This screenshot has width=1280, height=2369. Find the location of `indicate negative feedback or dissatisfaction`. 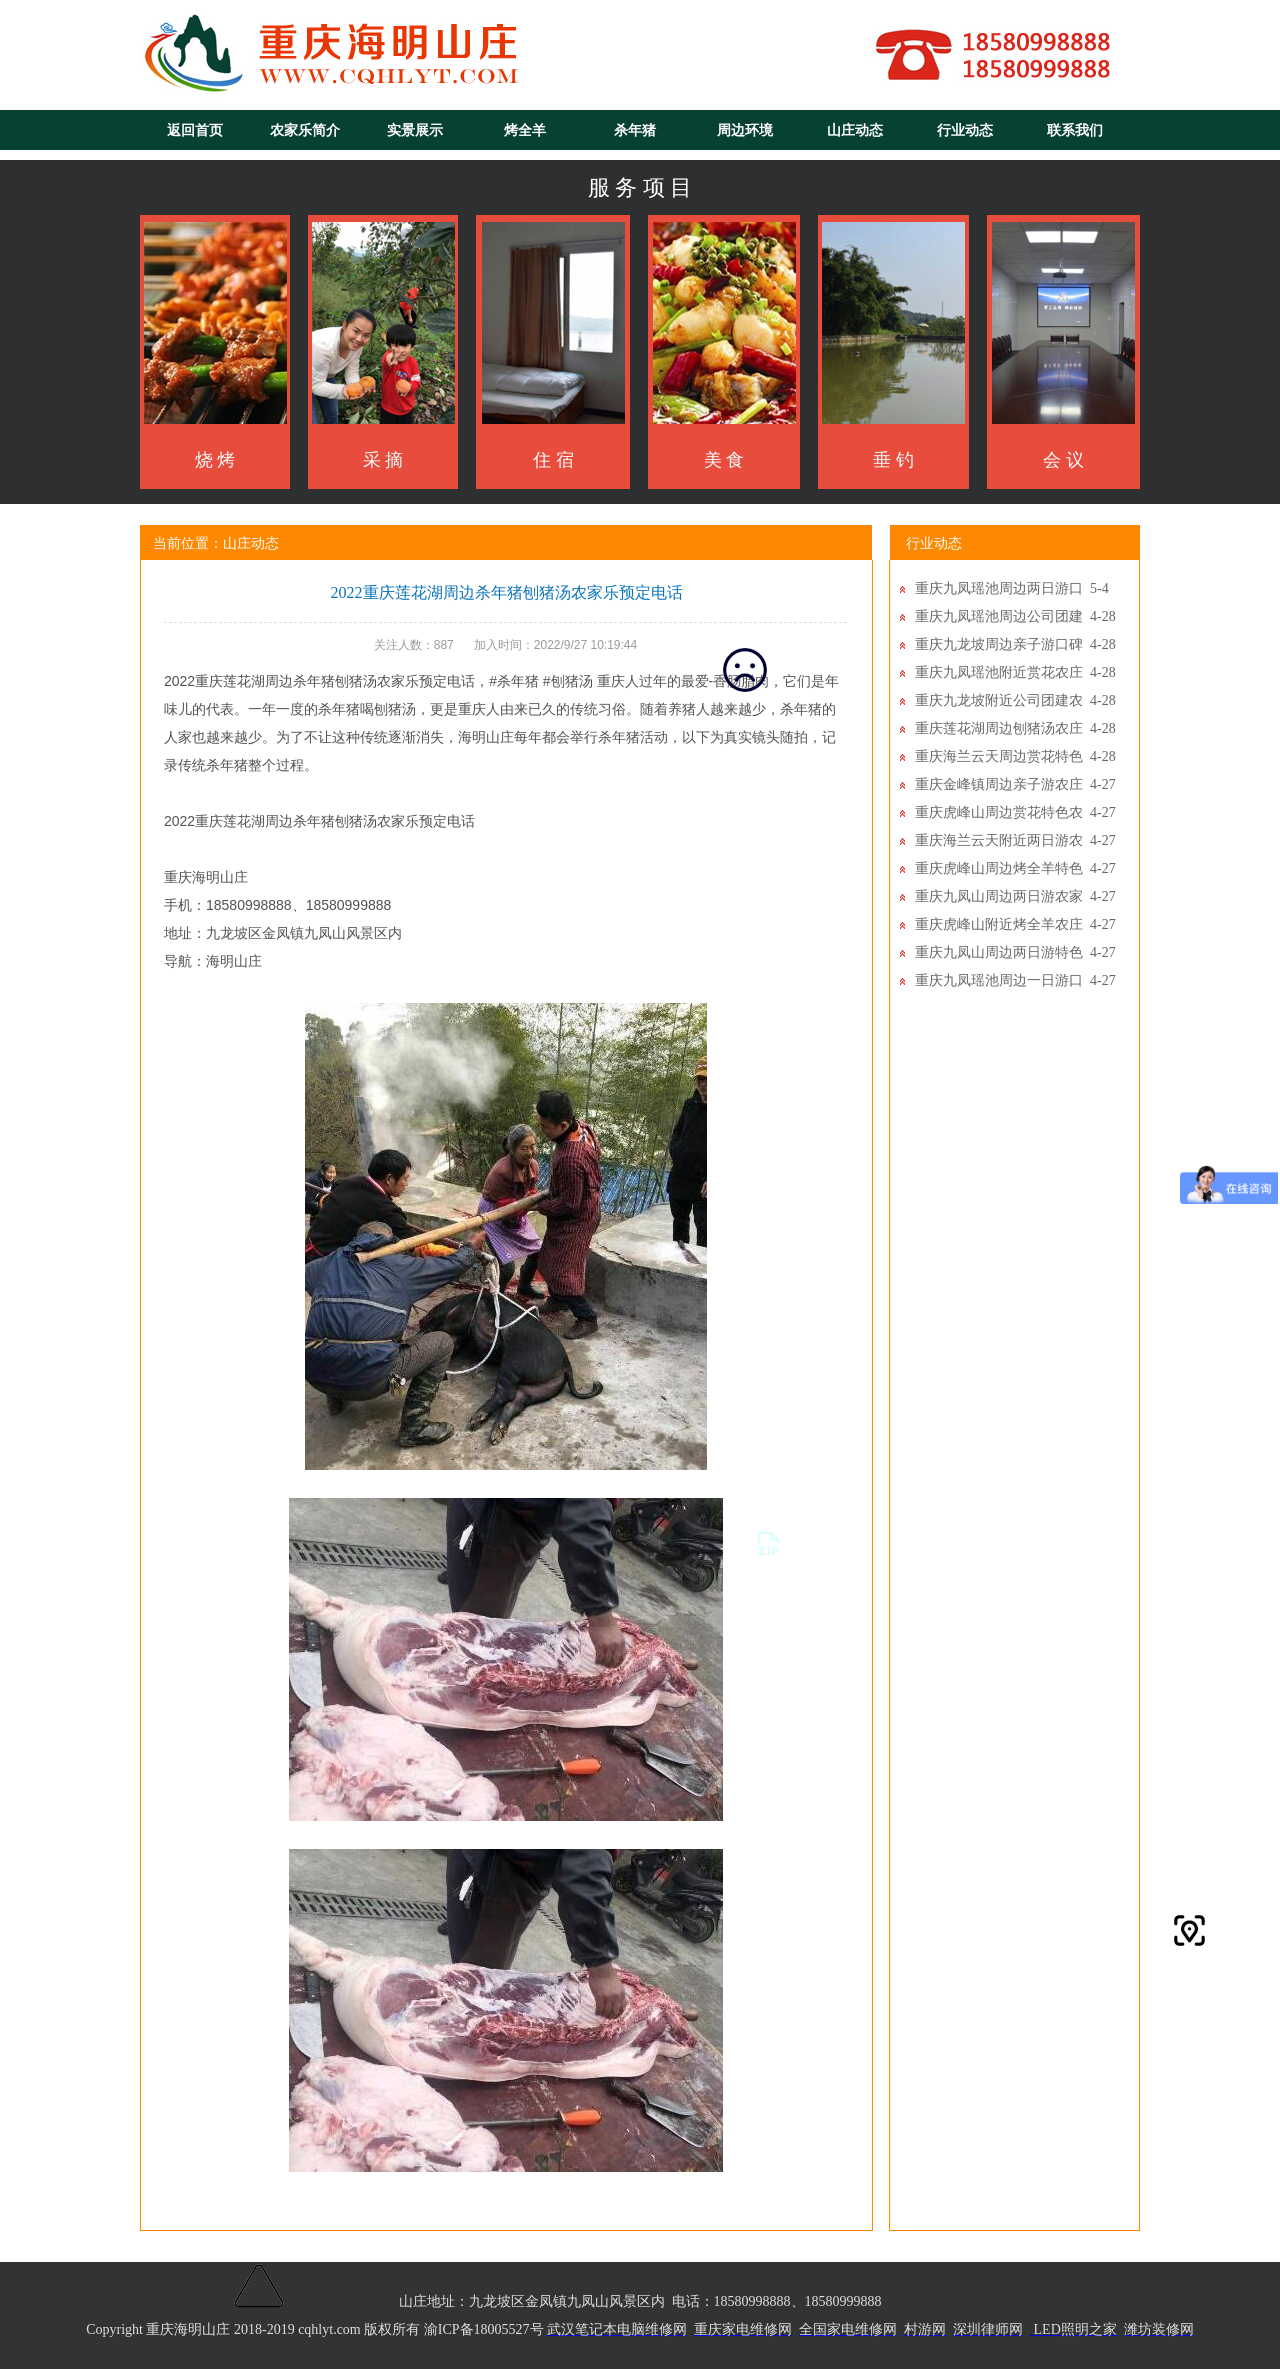

indicate negative feedback or dissatisfaction is located at coordinates (745, 670).